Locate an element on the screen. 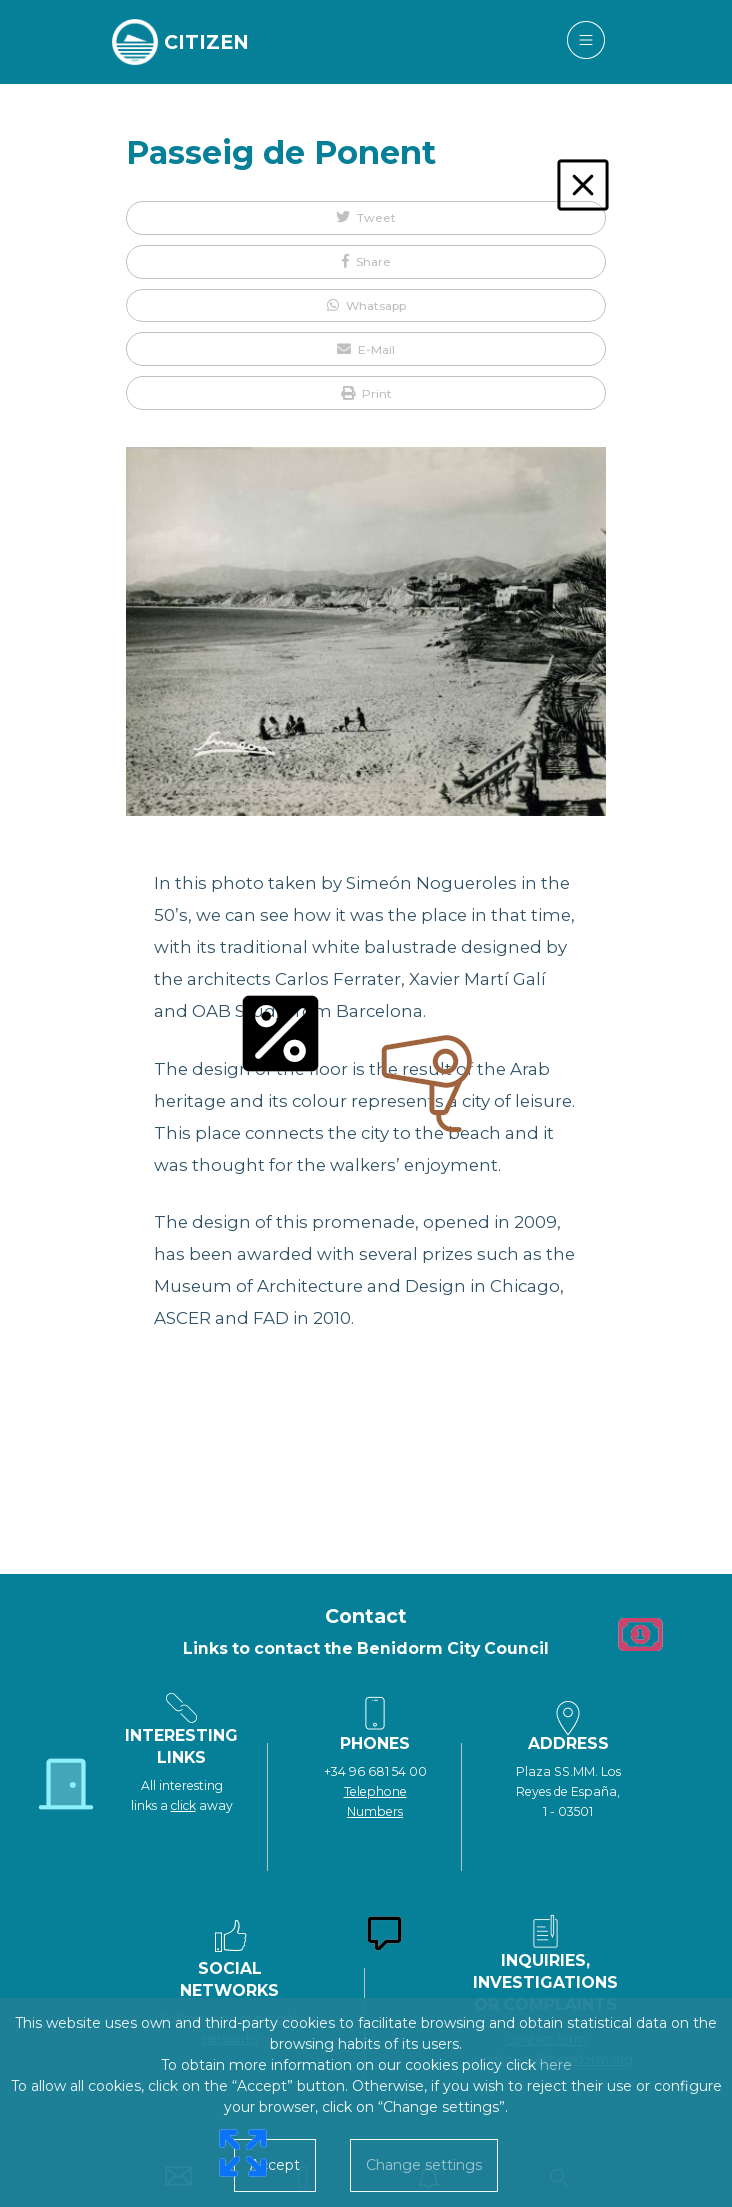 This screenshot has width=732, height=2207. exit or log out of the application is located at coordinates (66, 1784).